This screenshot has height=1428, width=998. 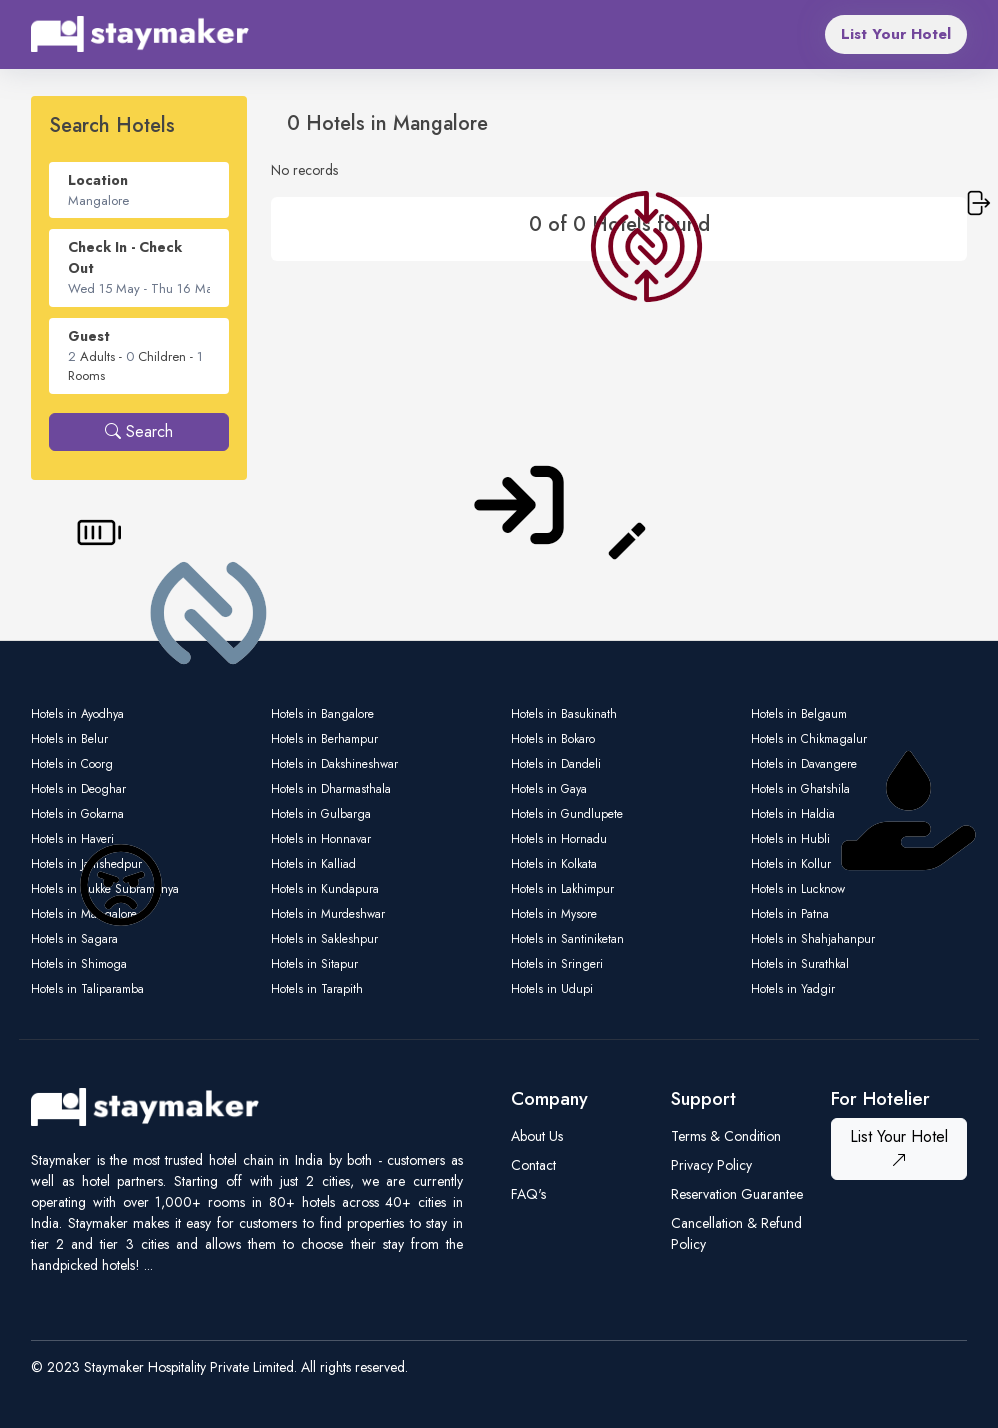 I want to click on indicates nfc directional communication capability, so click(x=646, y=246).